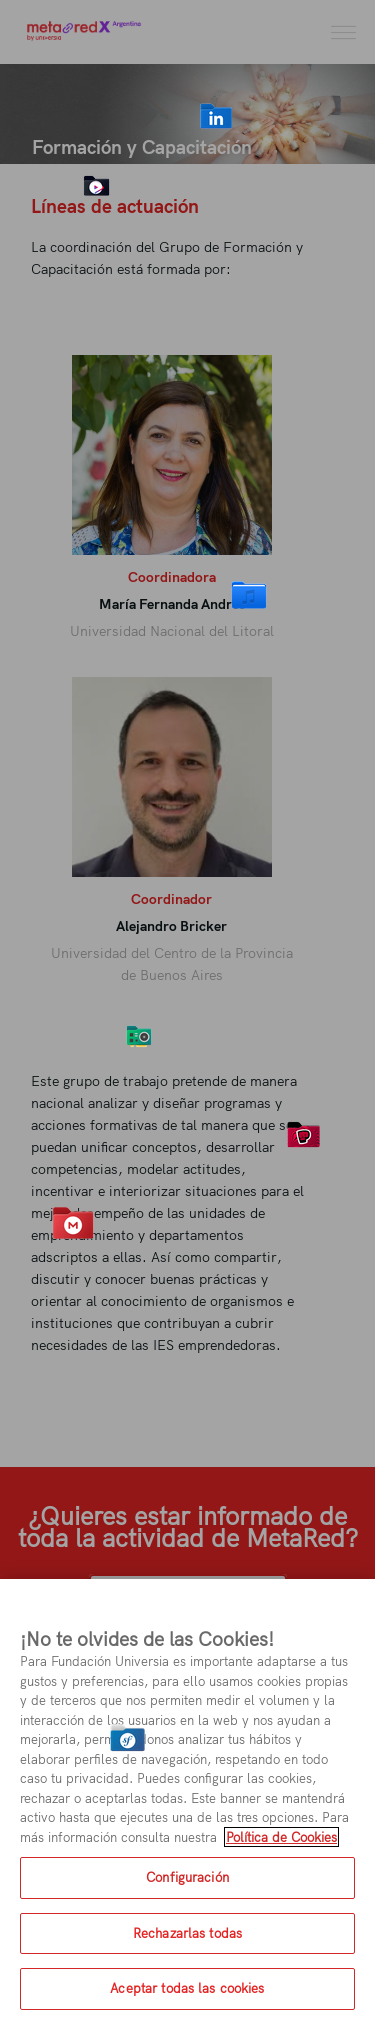 The image size is (375, 2024). I want to click on open mega cloud storage folder, so click(73, 1224).